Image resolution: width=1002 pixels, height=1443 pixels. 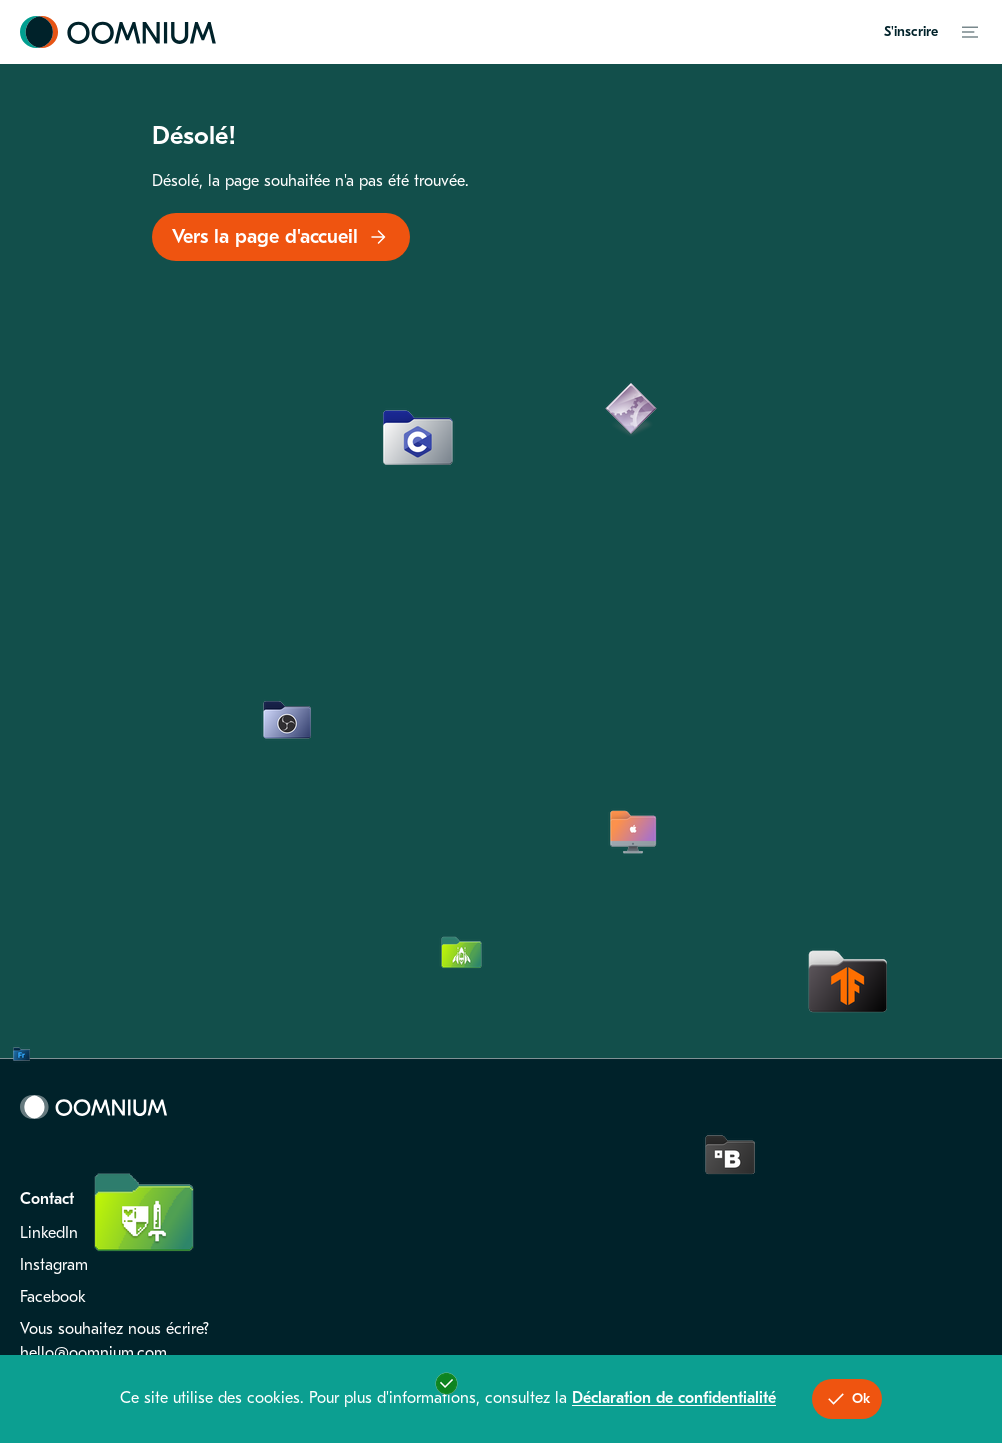 What do you see at coordinates (847, 983) in the screenshot?
I see `open tensorflow project folder` at bounding box center [847, 983].